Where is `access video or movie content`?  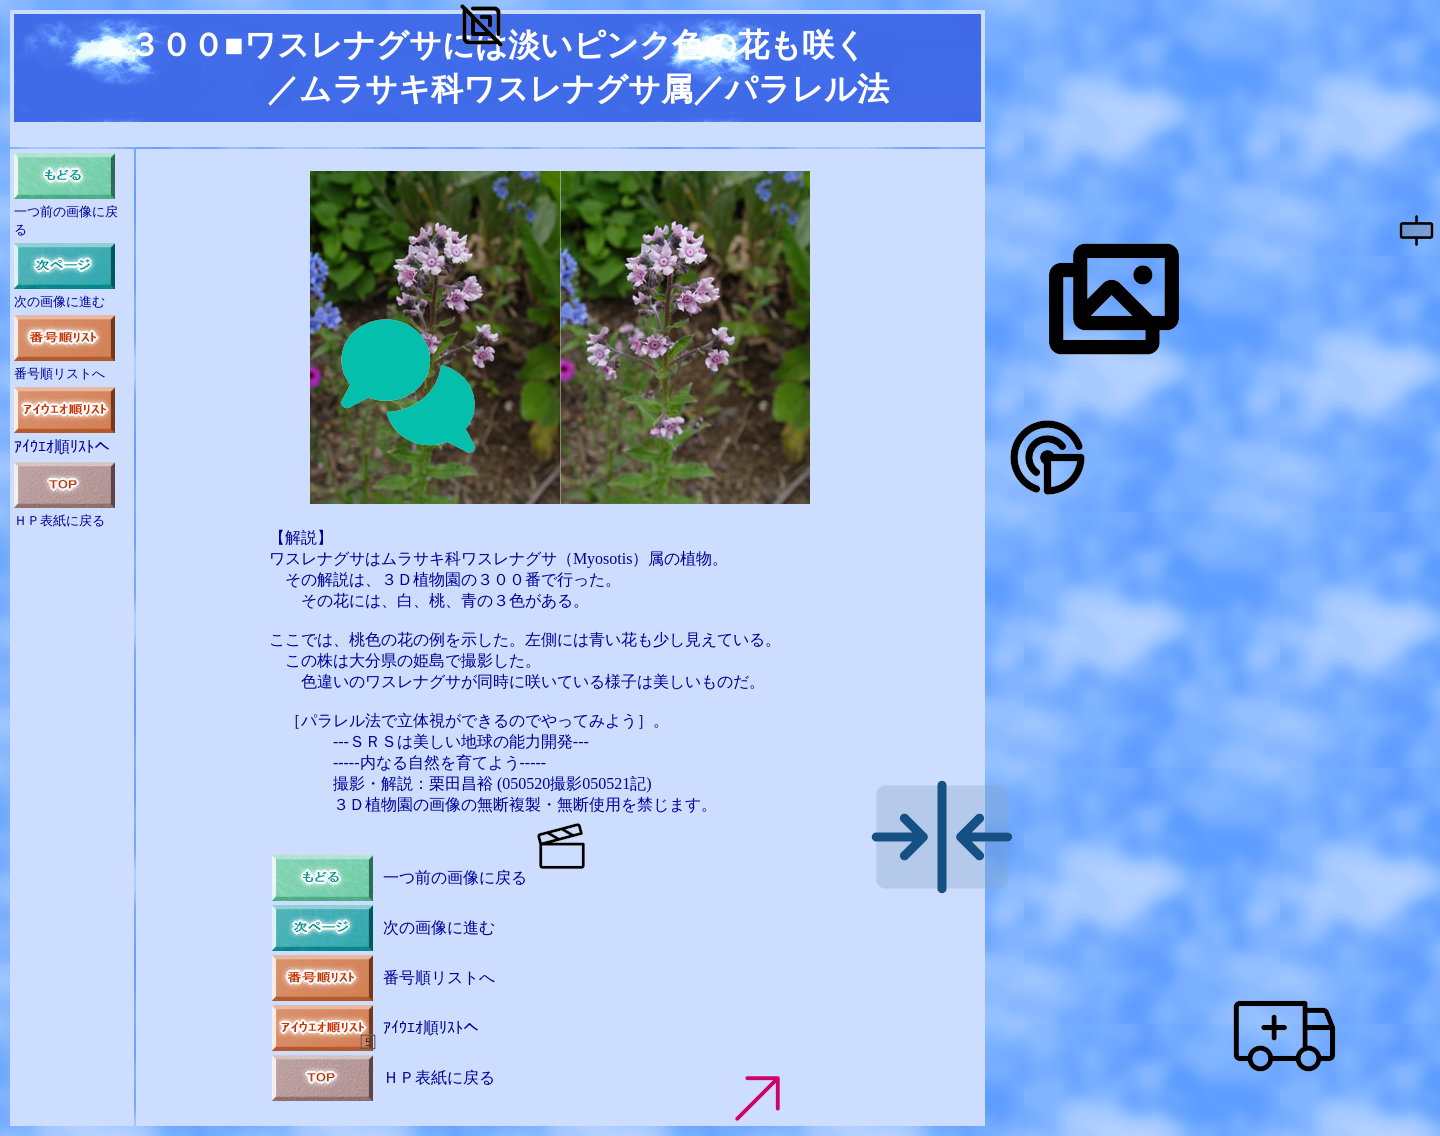 access video or movie content is located at coordinates (562, 848).